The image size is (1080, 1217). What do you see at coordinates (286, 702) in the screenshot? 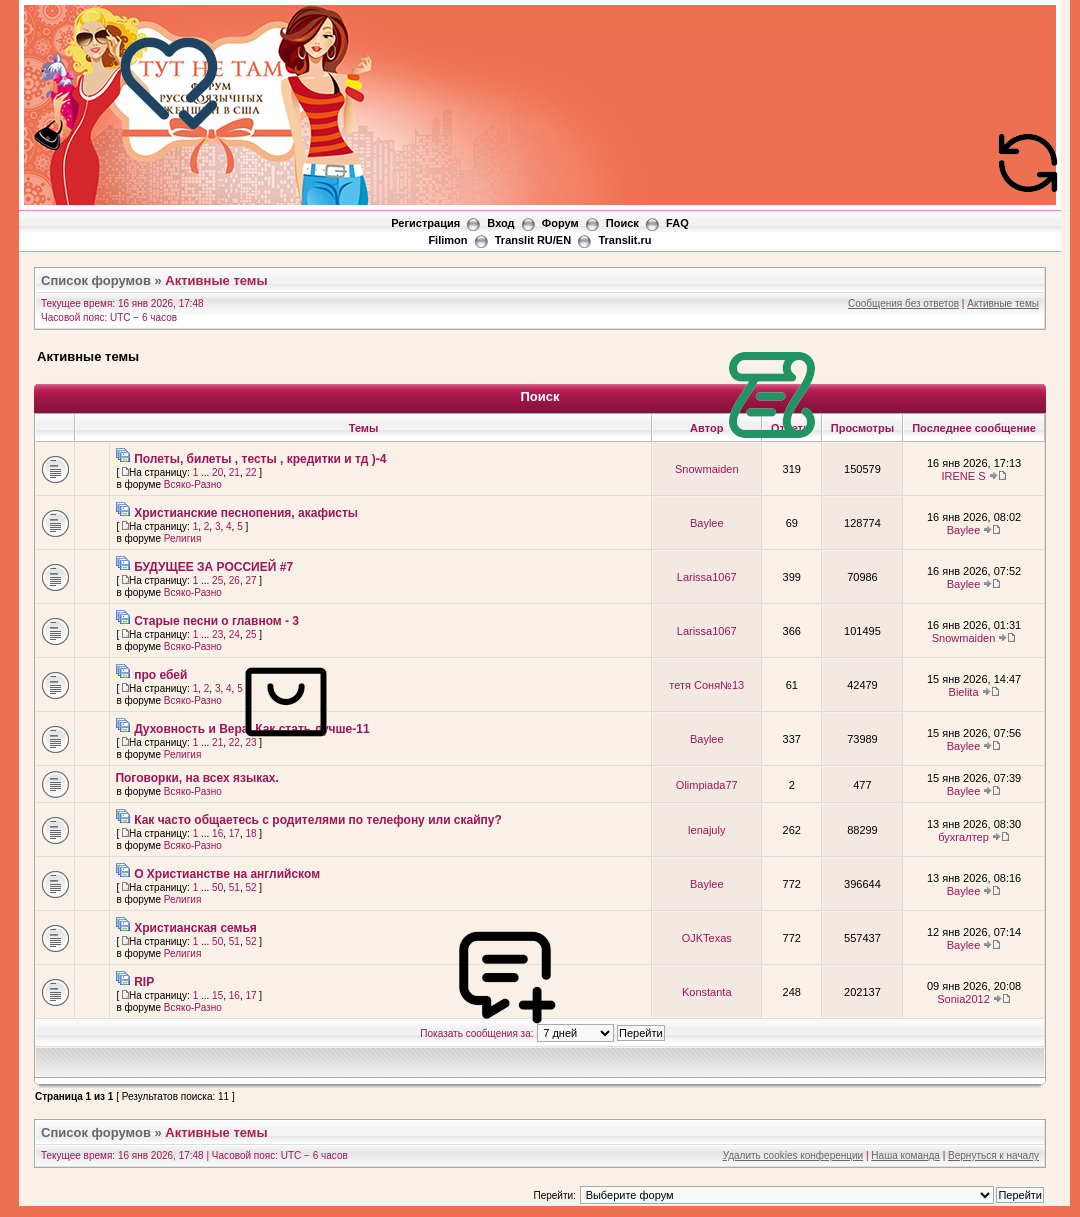
I see `view your shopping cart` at bounding box center [286, 702].